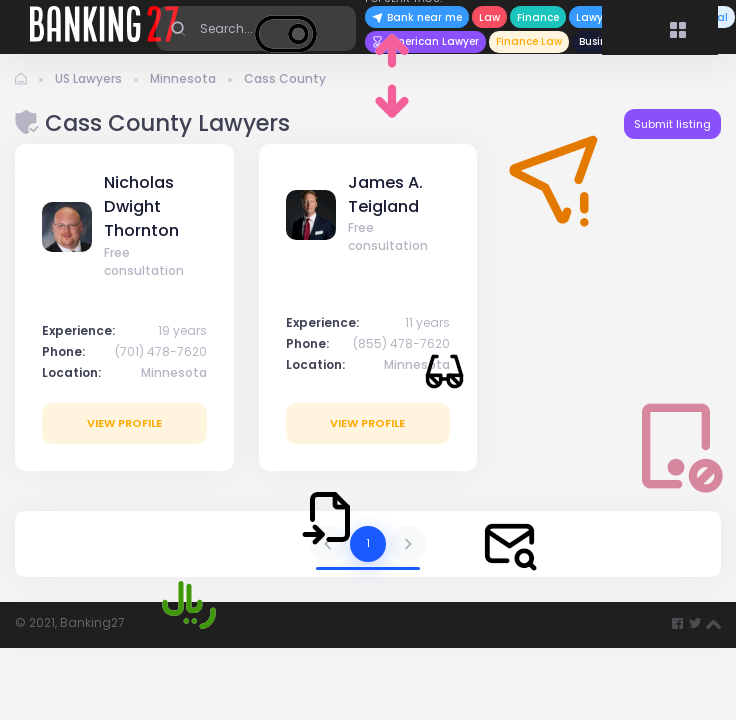  I want to click on drag to reorder items vertically, so click(392, 76).